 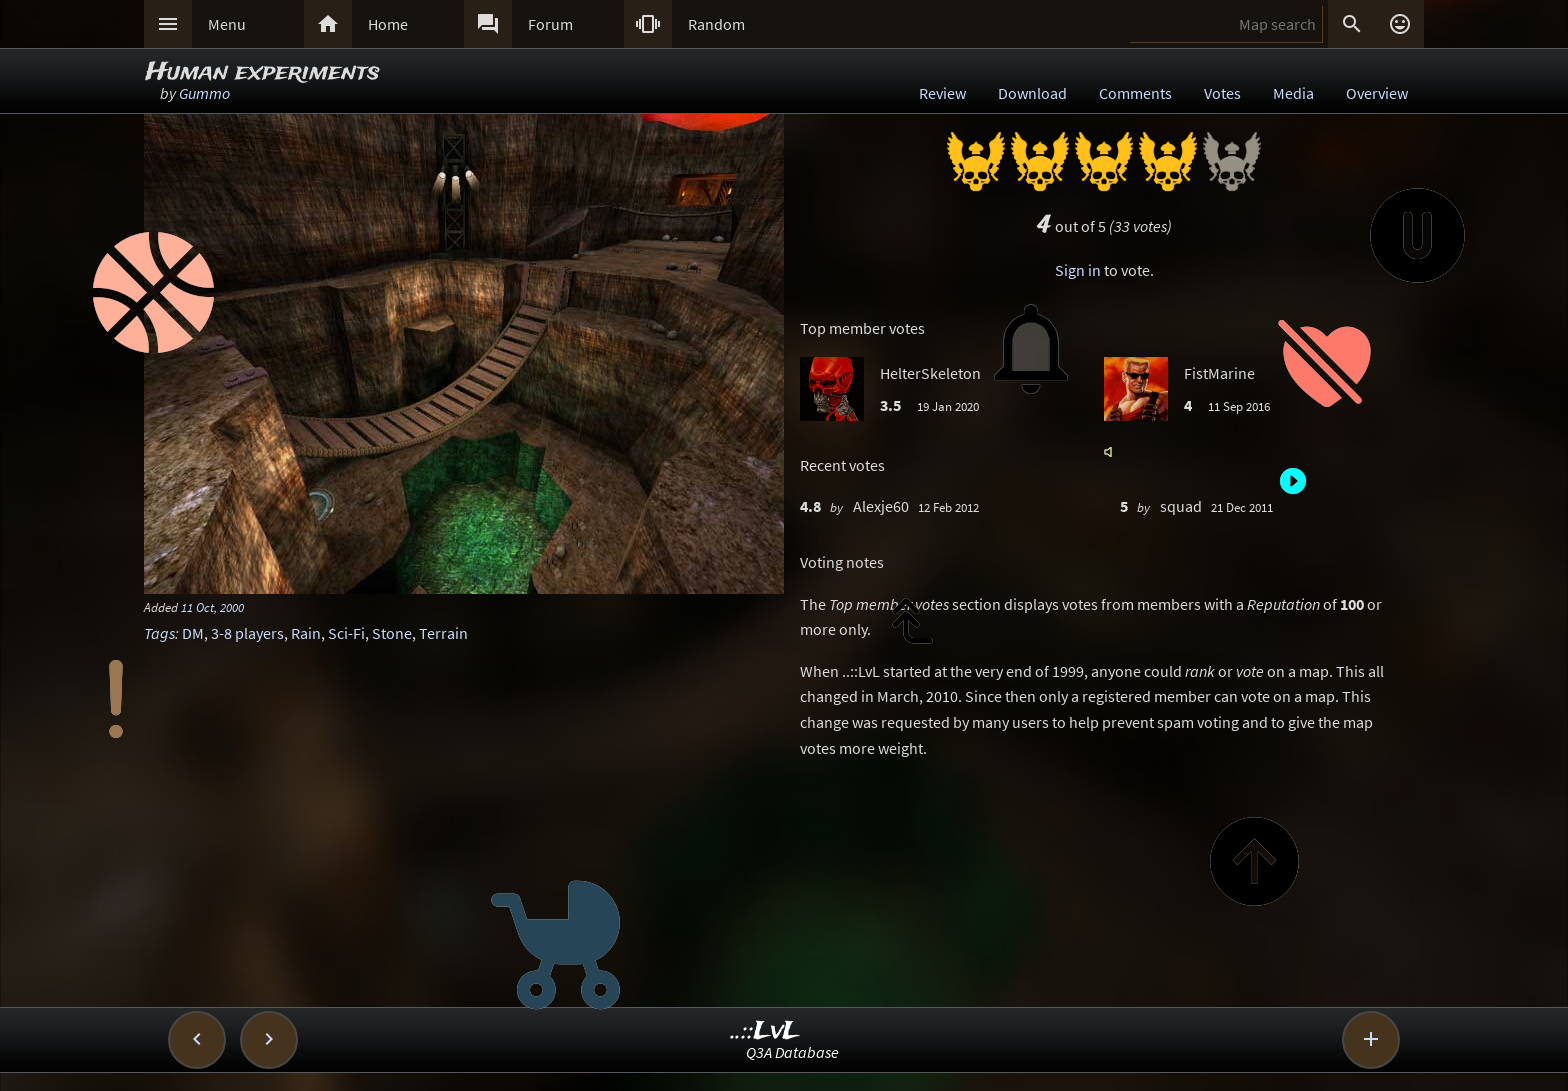 What do you see at coordinates (1293, 481) in the screenshot?
I see `play media or video content` at bounding box center [1293, 481].